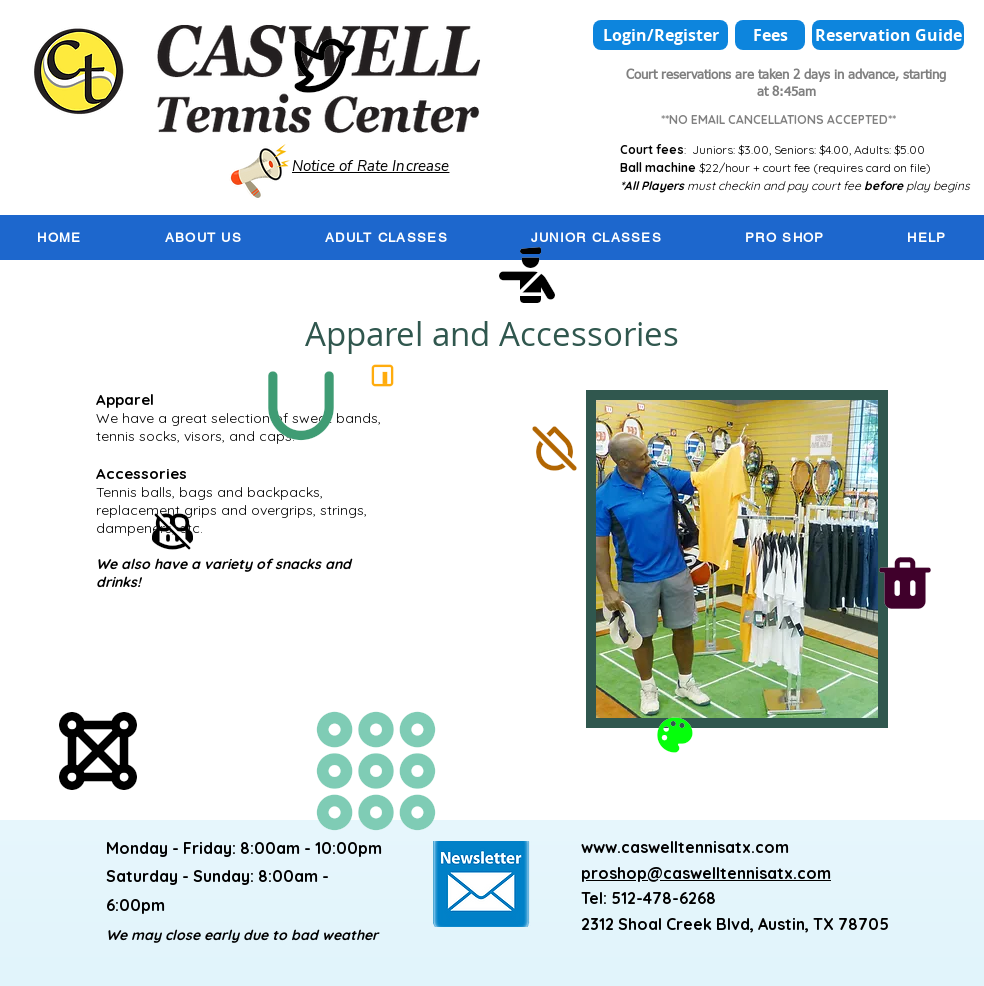 The image size is (984, 986). What do you see at coordinates (301, 401) in the screenshot?
I see `combine or merge selected items` at bounding box center [301, 401].